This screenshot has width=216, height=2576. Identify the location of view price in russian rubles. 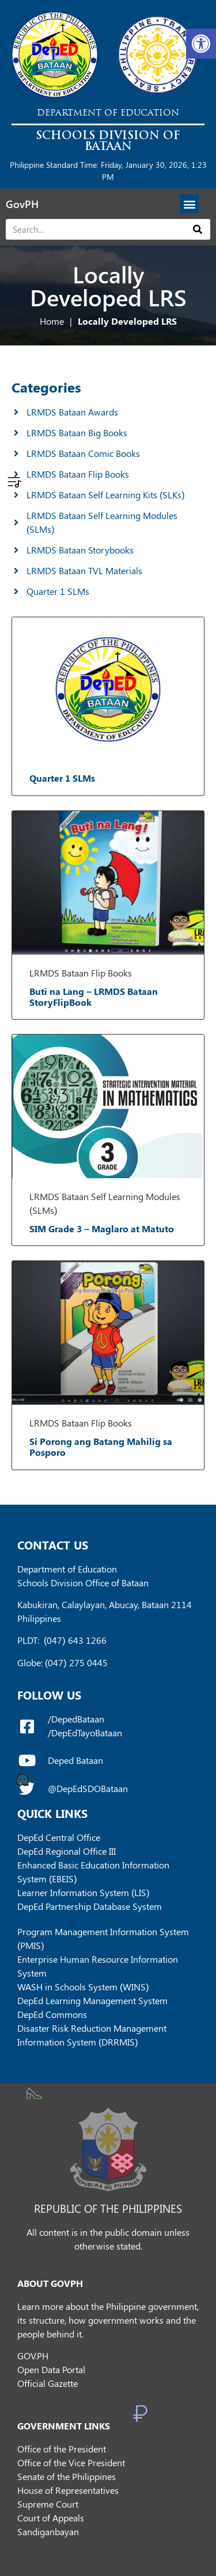
(140, 2413).